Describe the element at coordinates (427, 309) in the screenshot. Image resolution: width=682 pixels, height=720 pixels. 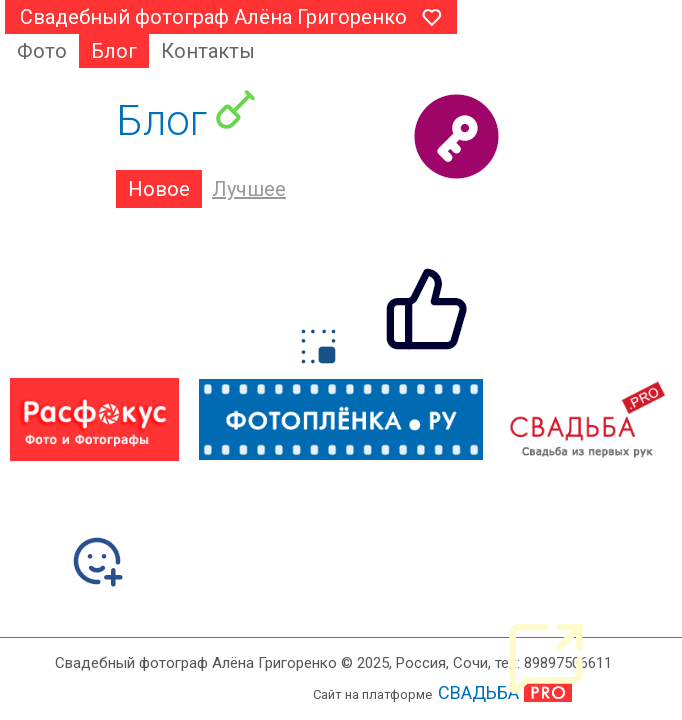
I see `like or approve content` at that location.